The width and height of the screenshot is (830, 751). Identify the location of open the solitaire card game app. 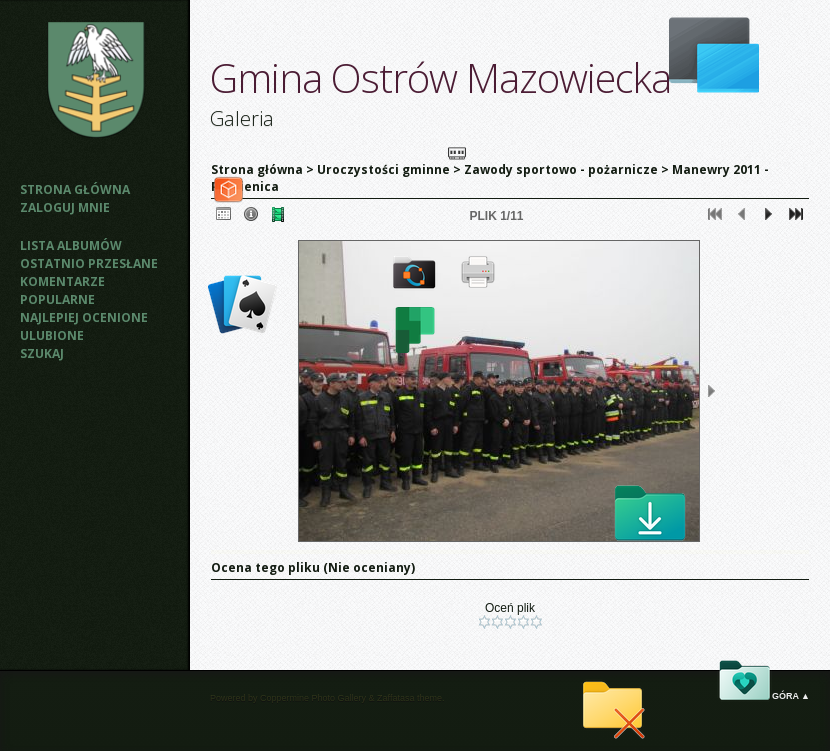
(242, 304).